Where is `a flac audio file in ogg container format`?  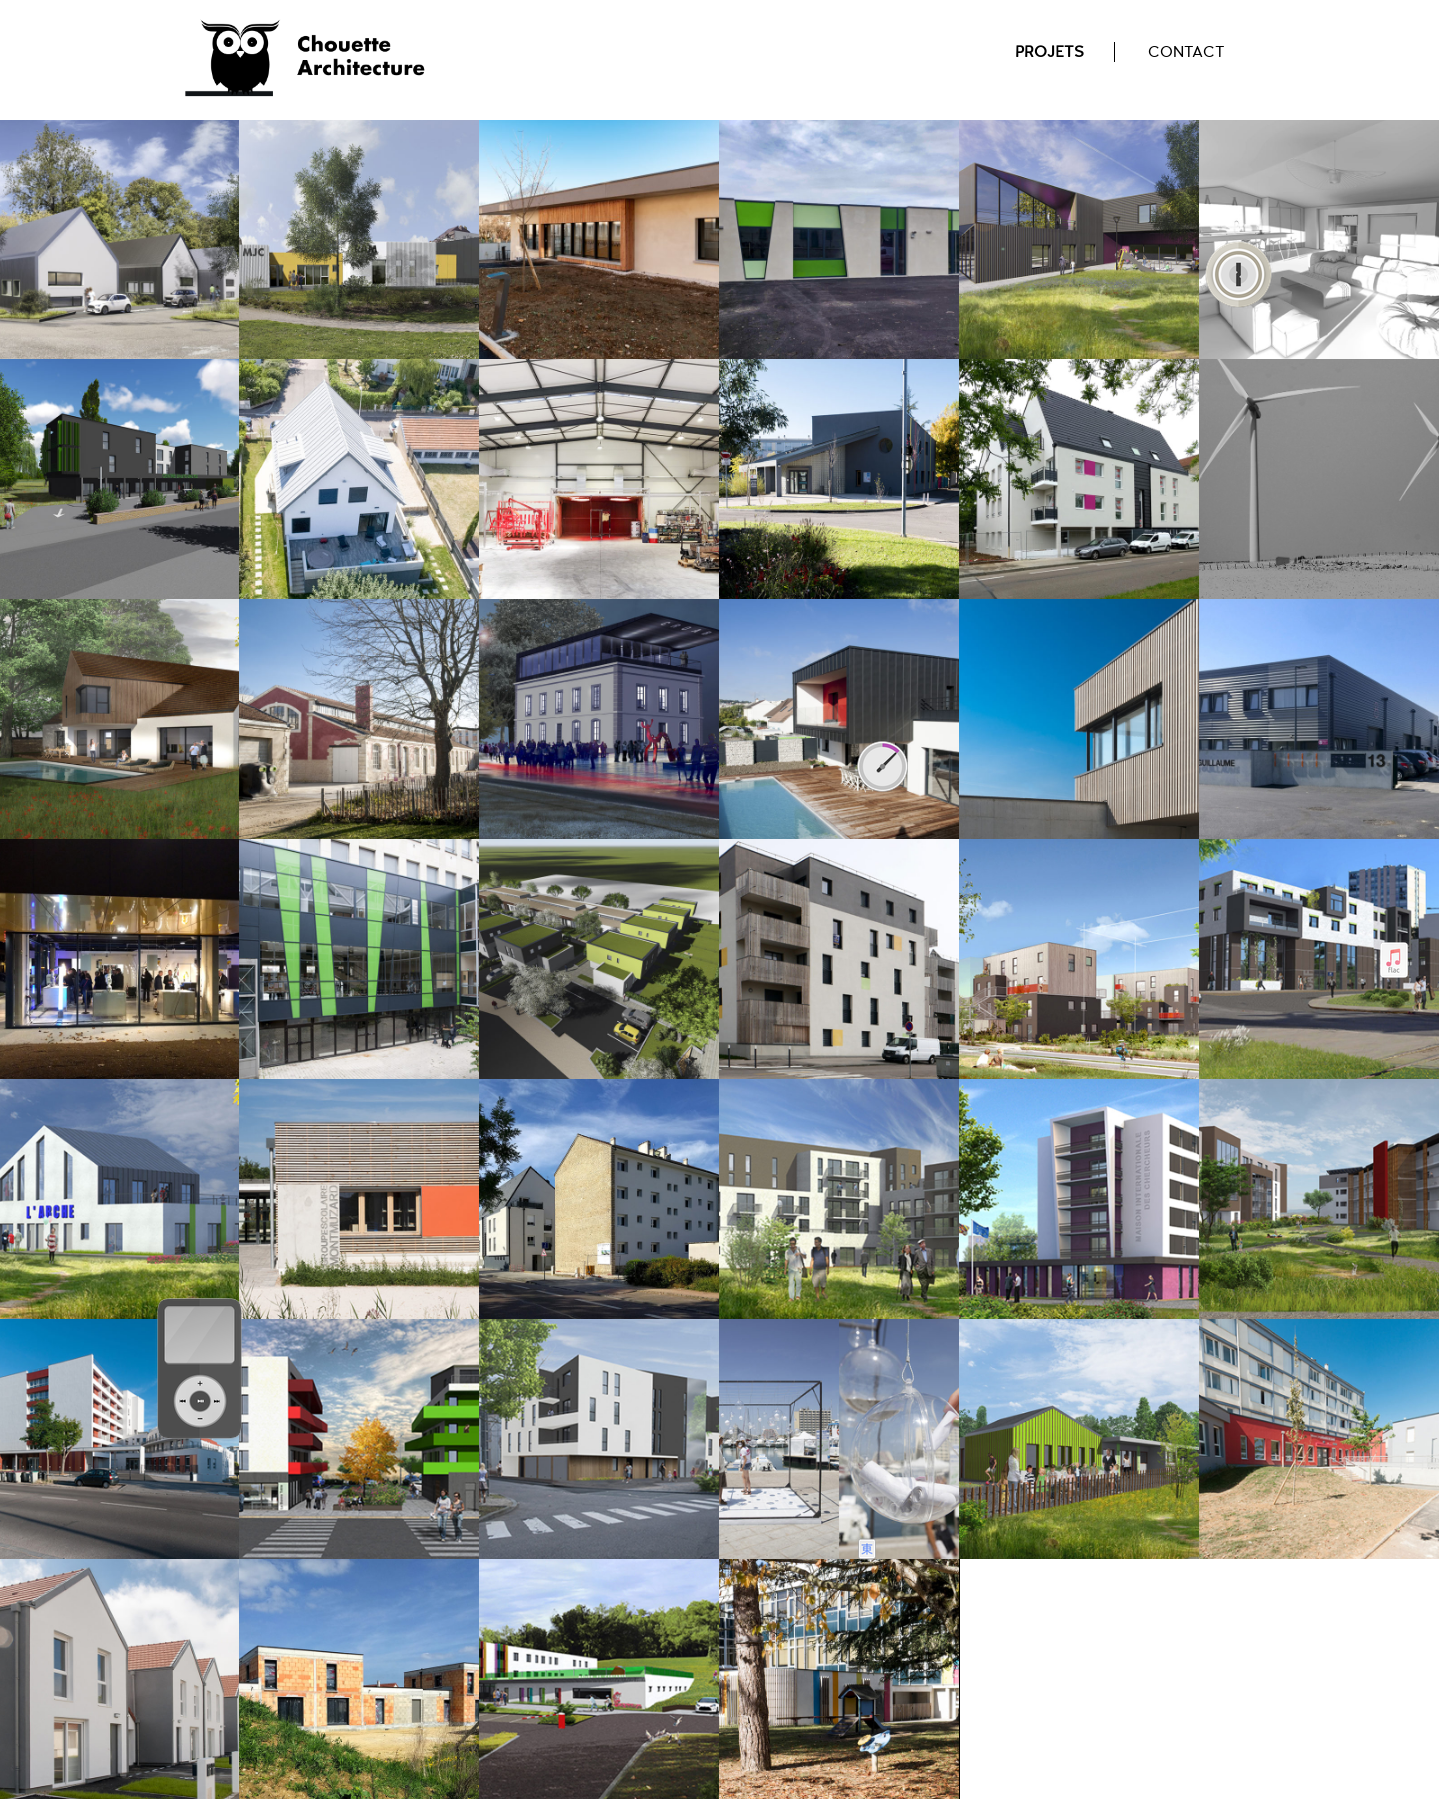
a flac audio file in ogg container format is located at coordinates (1394, 960).